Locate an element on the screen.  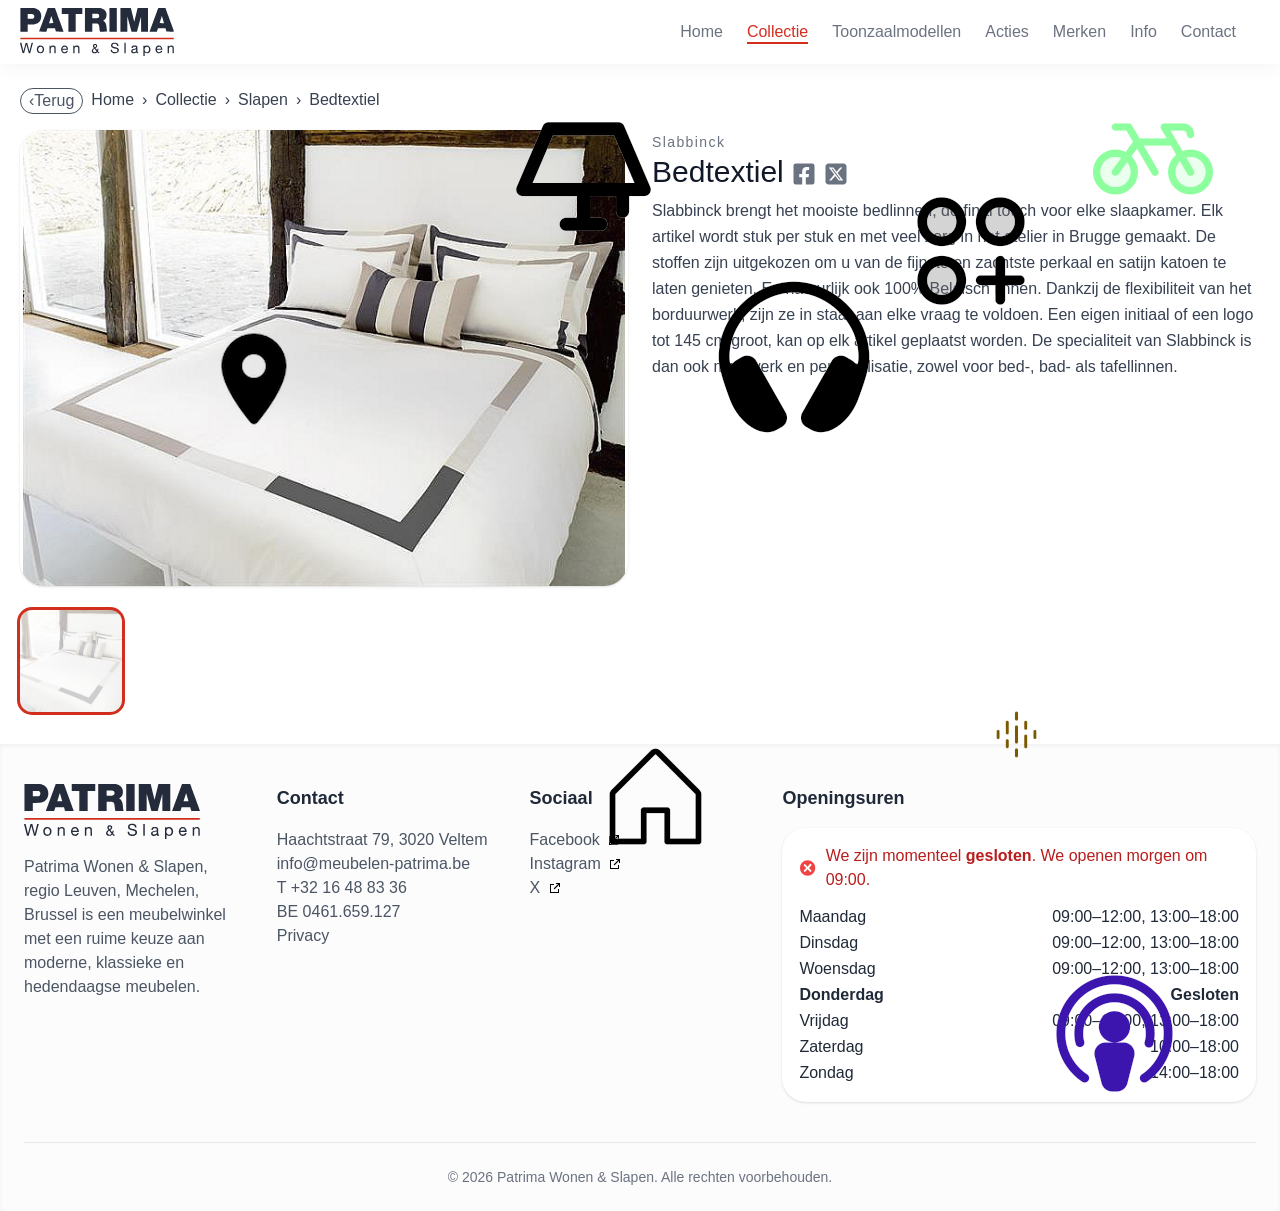
view current location on map is located at coordinates (254, 380).